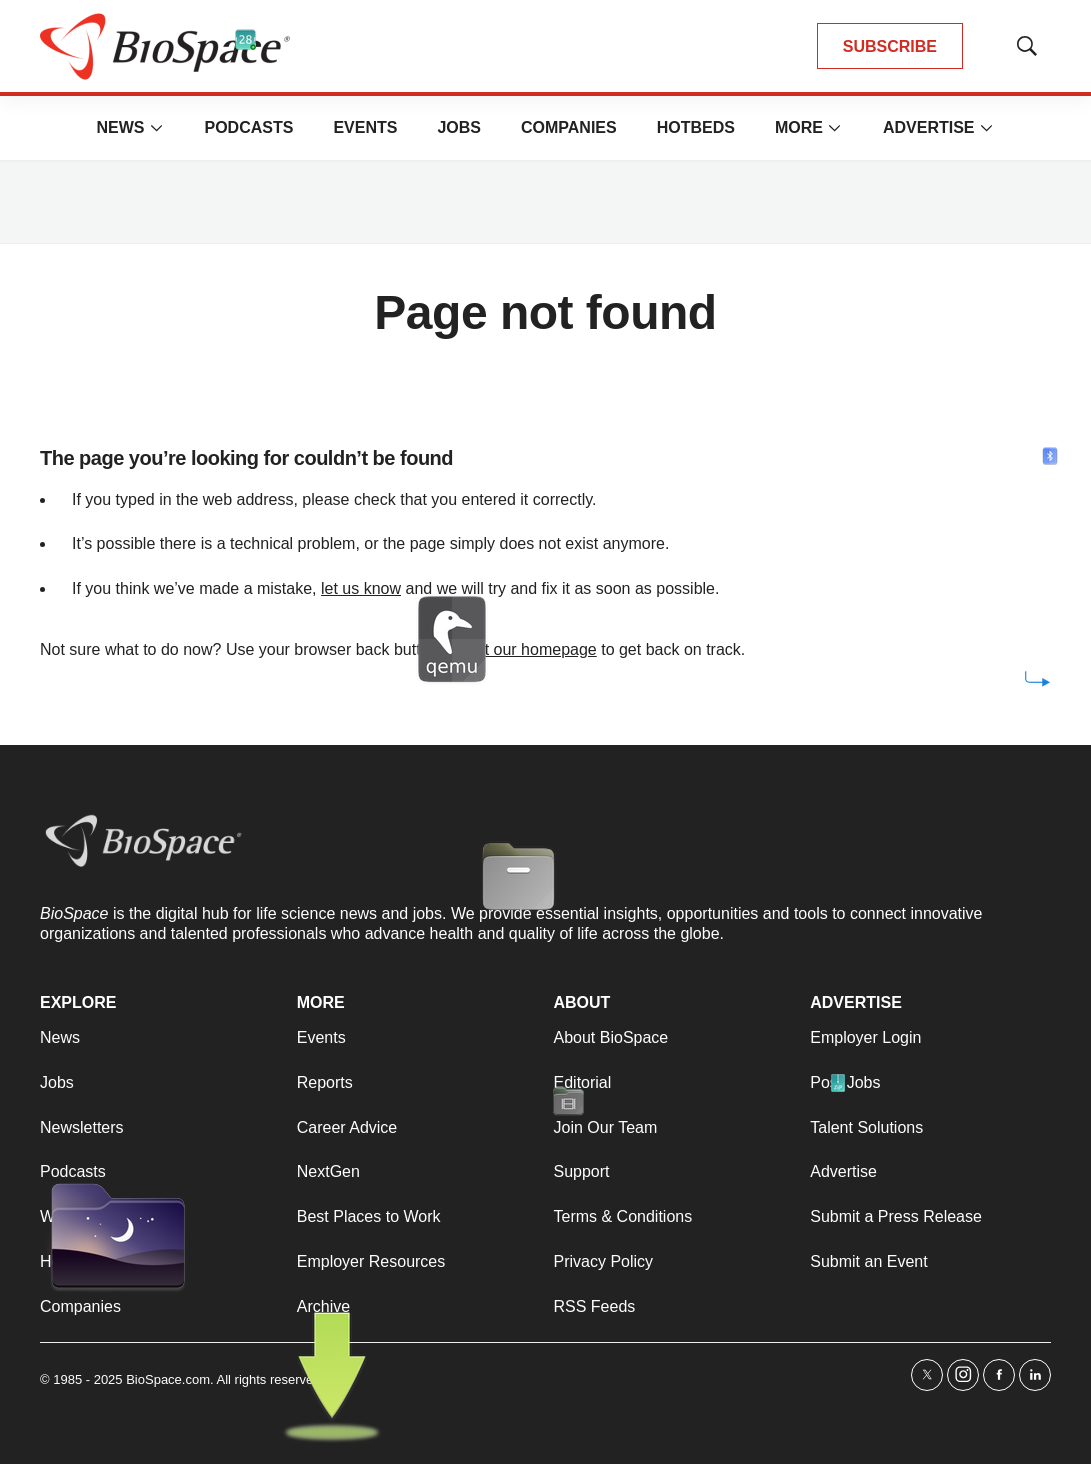  Describe the element at coordinates (1038, 677) in the screenshot. I see `forward this email to another recipient` at that location.